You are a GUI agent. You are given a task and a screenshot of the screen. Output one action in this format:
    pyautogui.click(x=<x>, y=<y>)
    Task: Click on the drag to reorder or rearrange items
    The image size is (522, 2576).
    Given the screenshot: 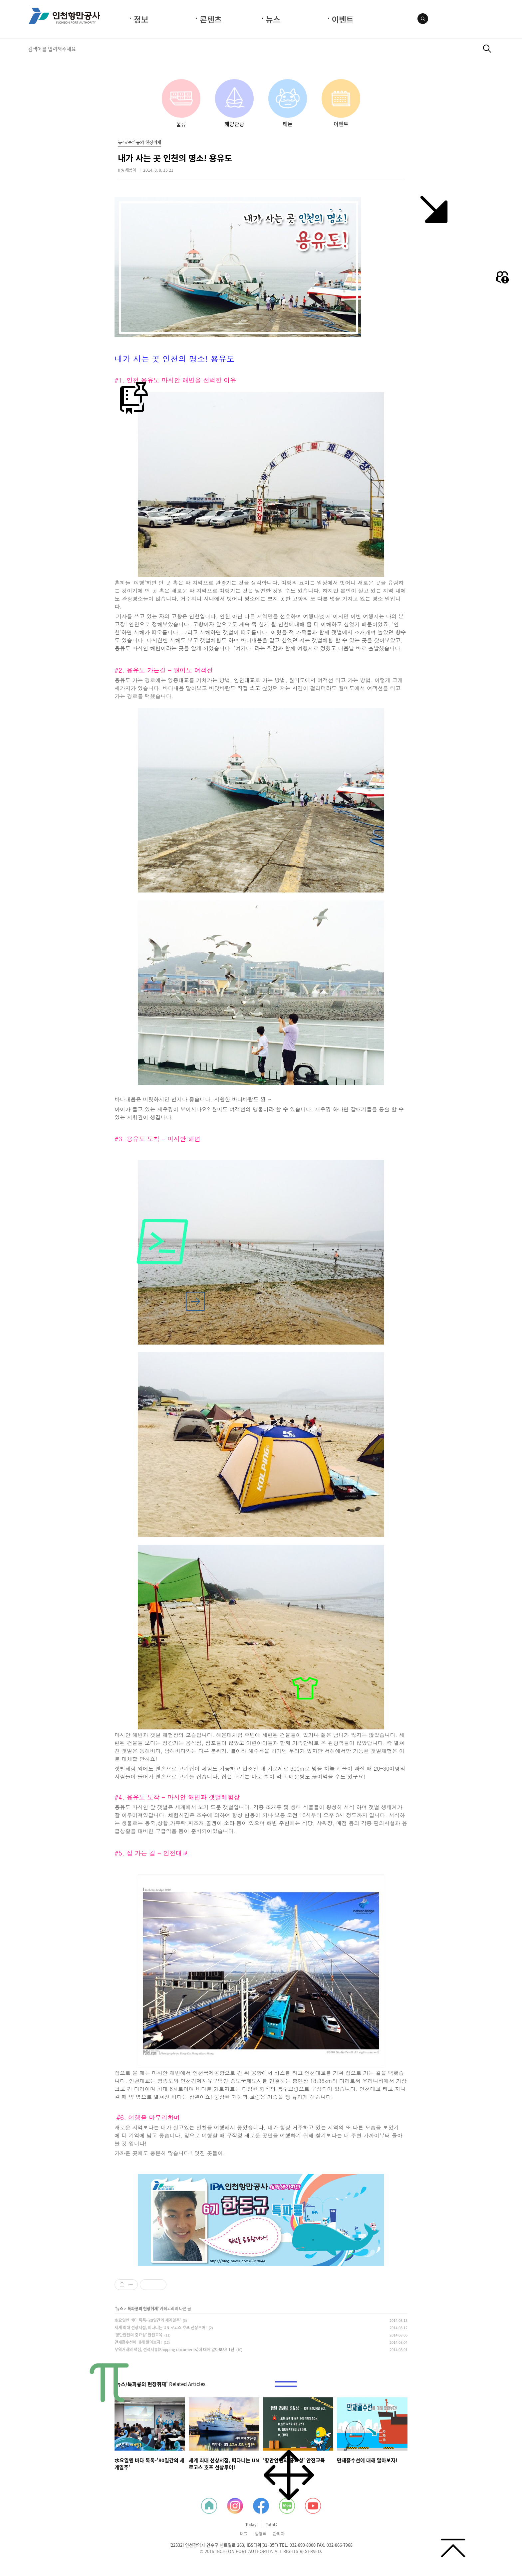 What is the action you would take?
    pyautogui.click(x=286, y=2384)
    